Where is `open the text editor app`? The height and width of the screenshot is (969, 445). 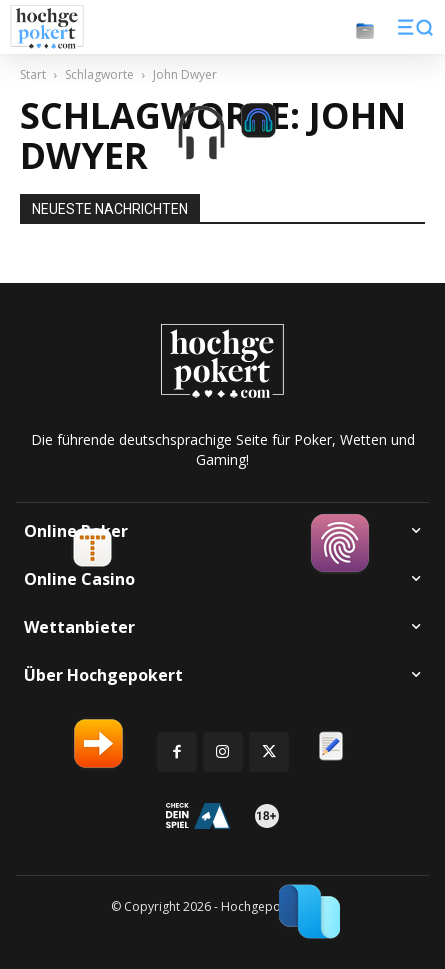 open the text editor app is located at coordinates (331, 746).